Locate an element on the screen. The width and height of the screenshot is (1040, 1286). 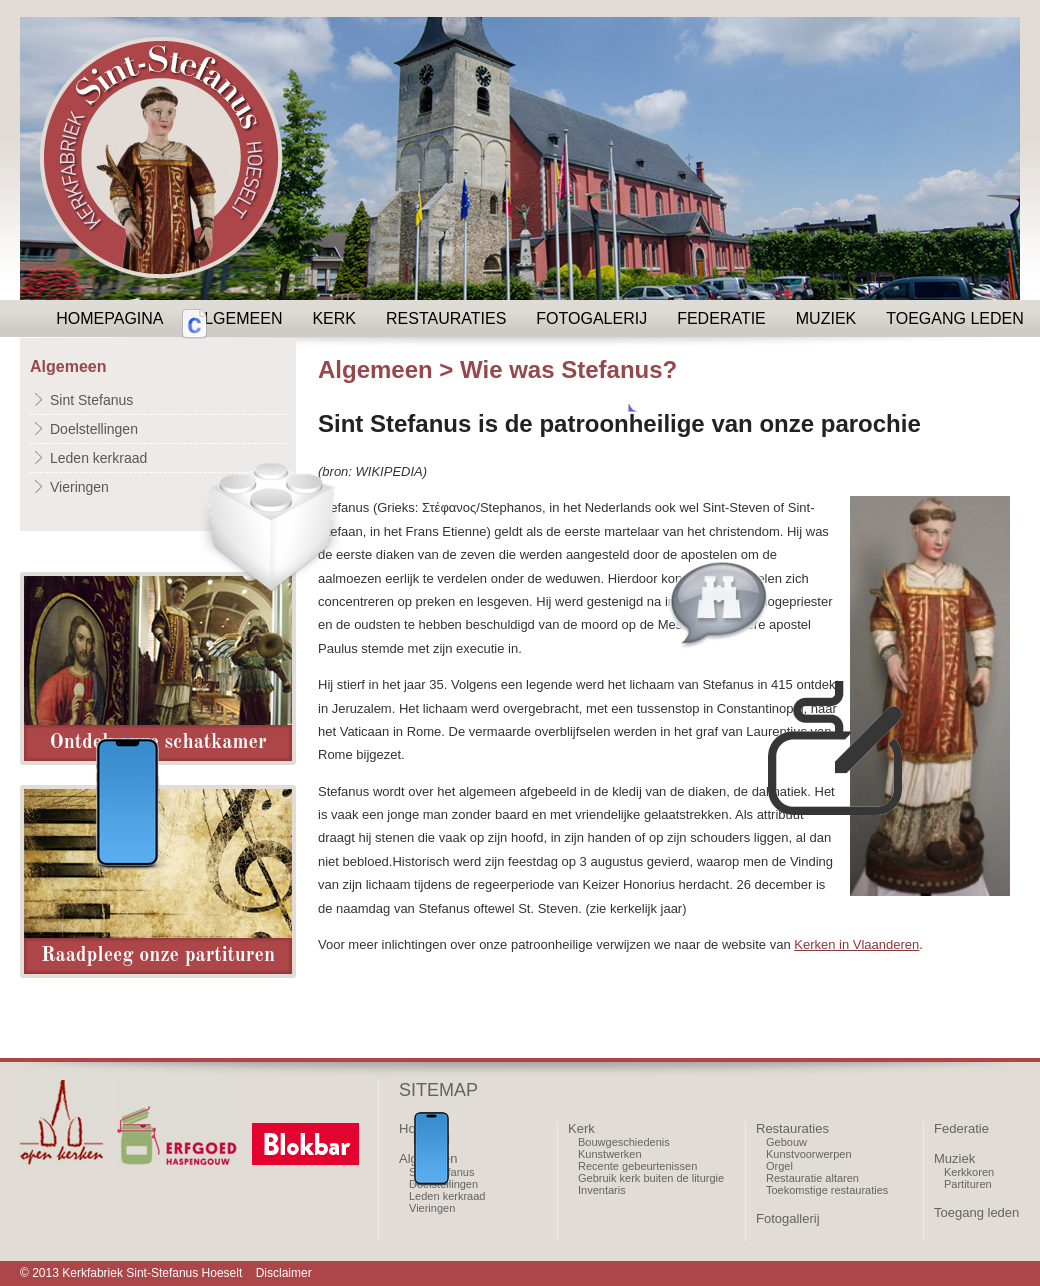
a C programming language source file is located at coordinates (194, 323).